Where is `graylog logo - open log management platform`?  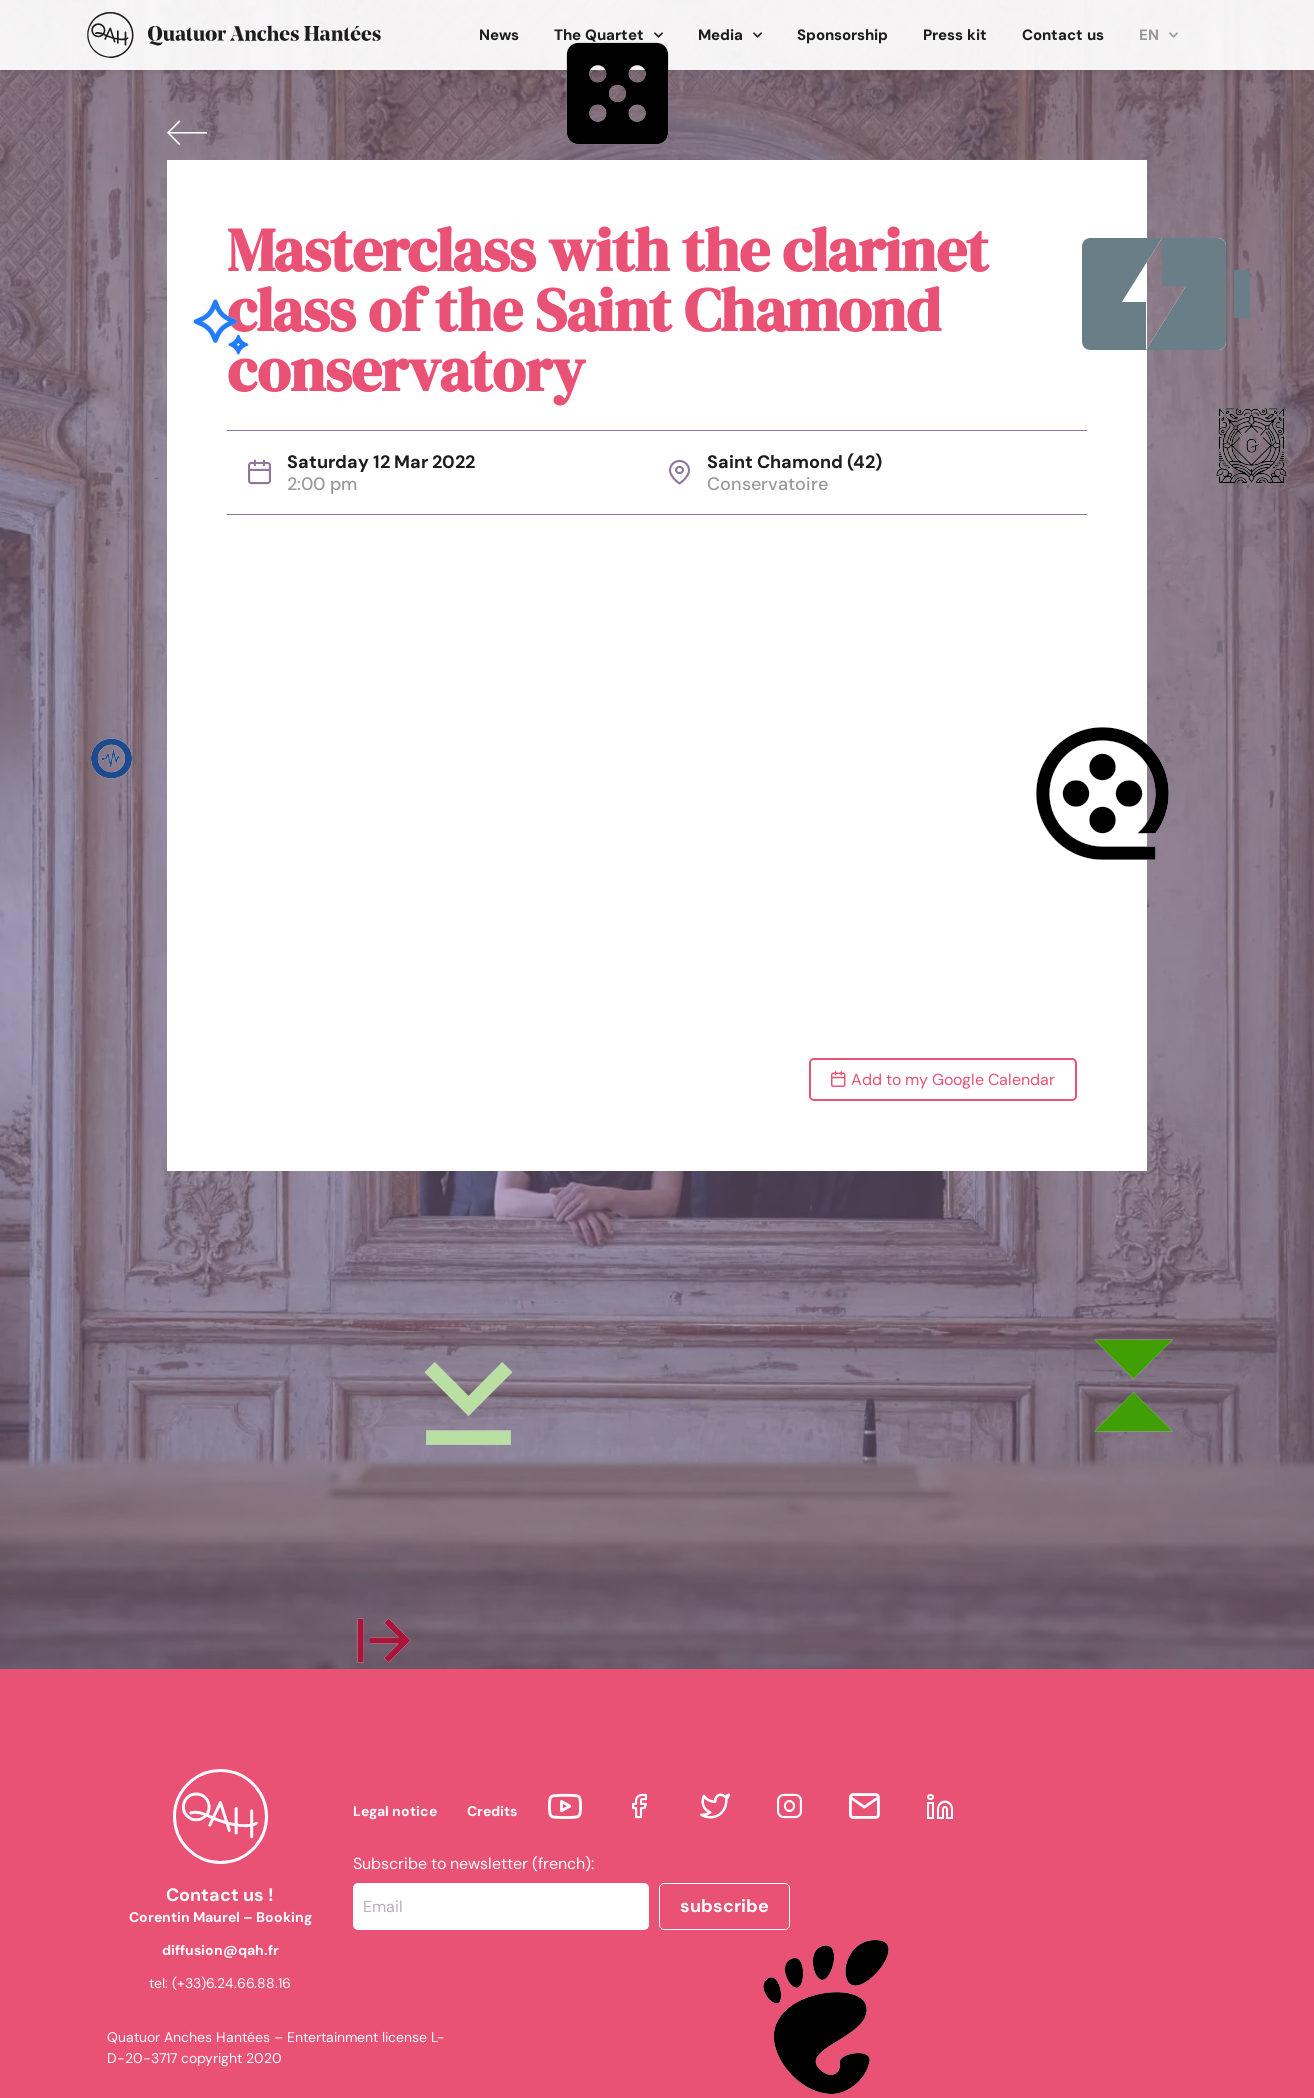 graylog logo - open log management platform is located at coordinates (111, 758).